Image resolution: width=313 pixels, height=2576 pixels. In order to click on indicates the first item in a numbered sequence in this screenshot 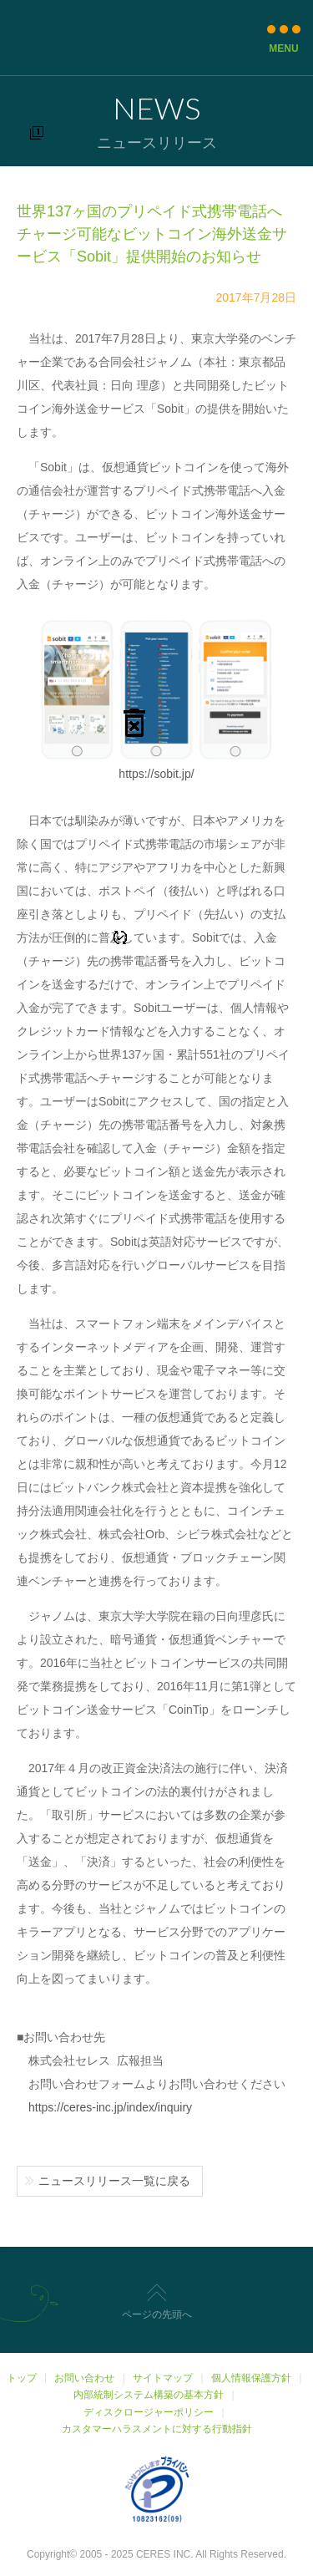, I will do `click(37, 133)`.